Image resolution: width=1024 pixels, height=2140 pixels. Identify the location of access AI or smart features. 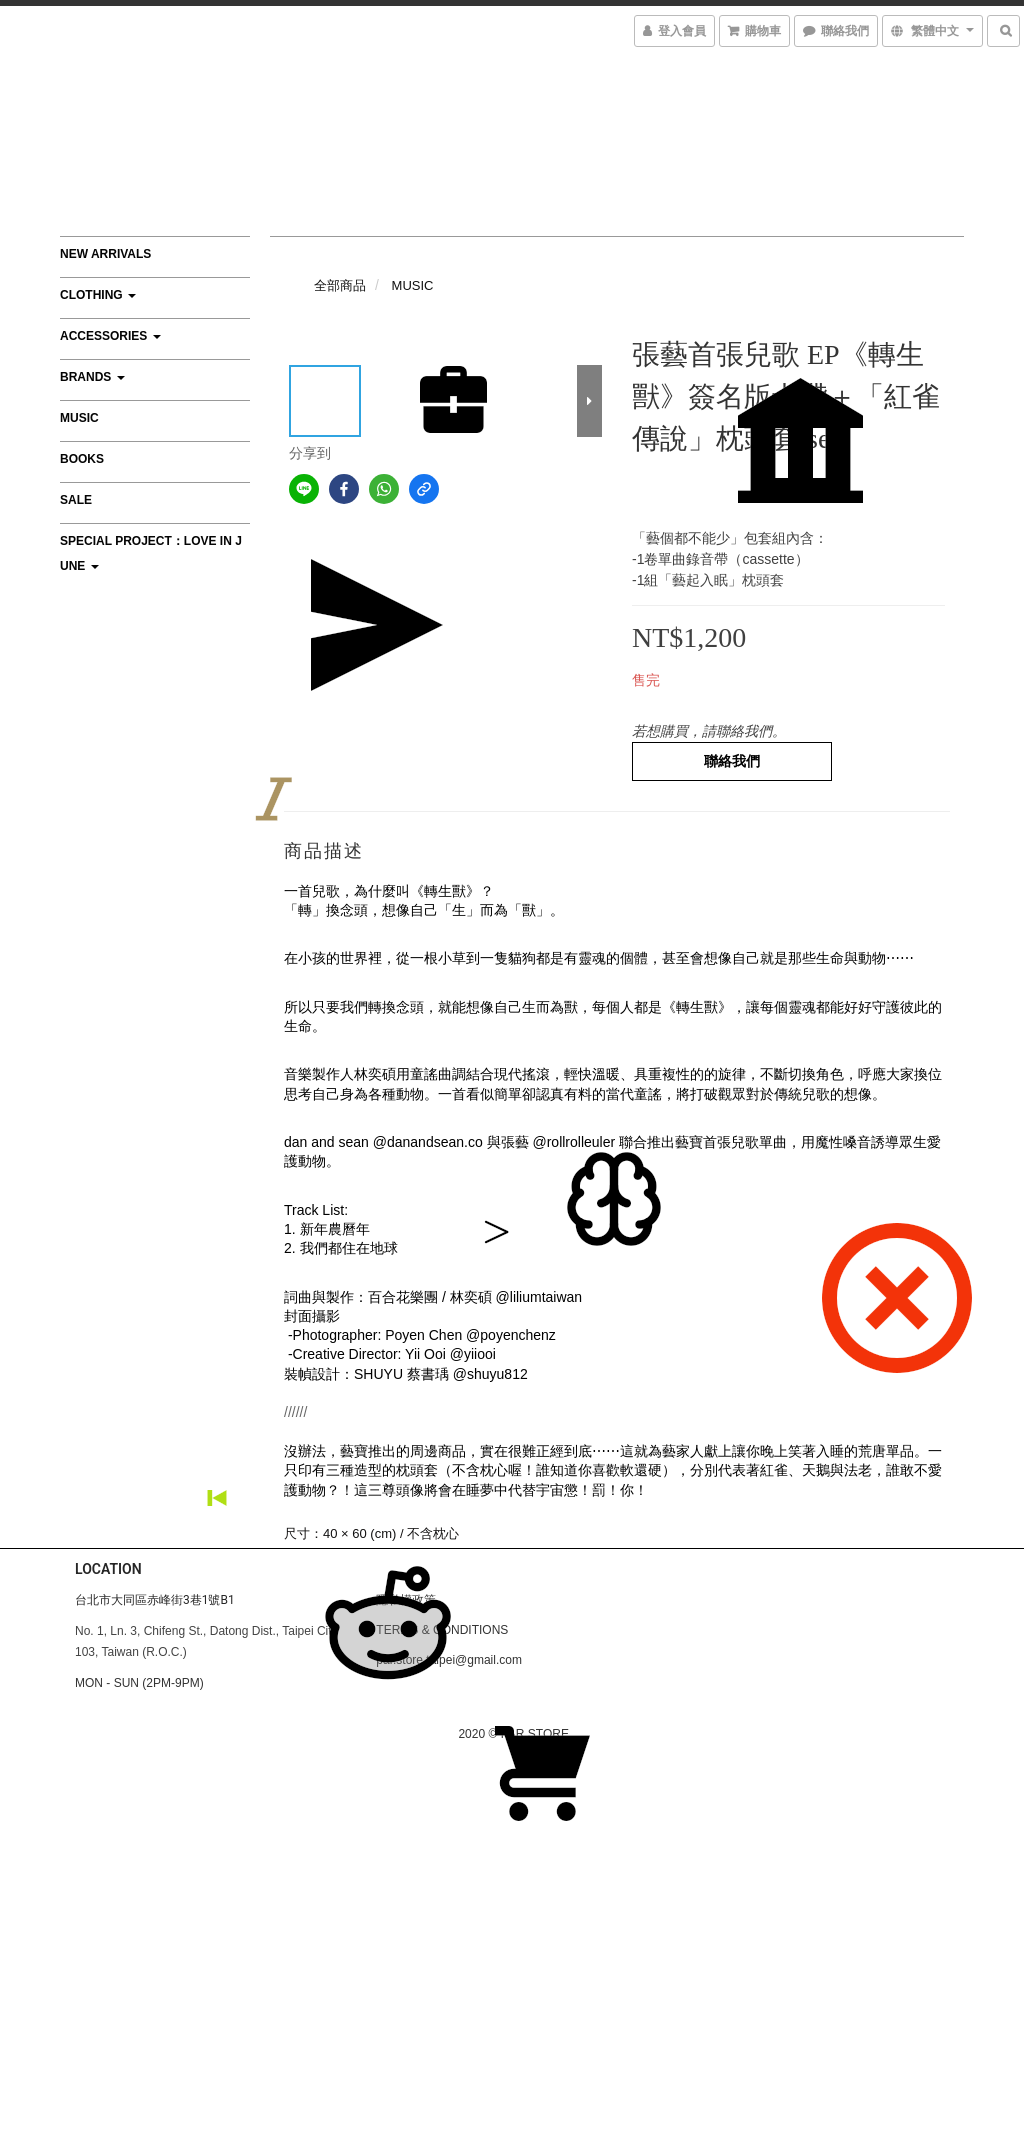
(614, 1199).